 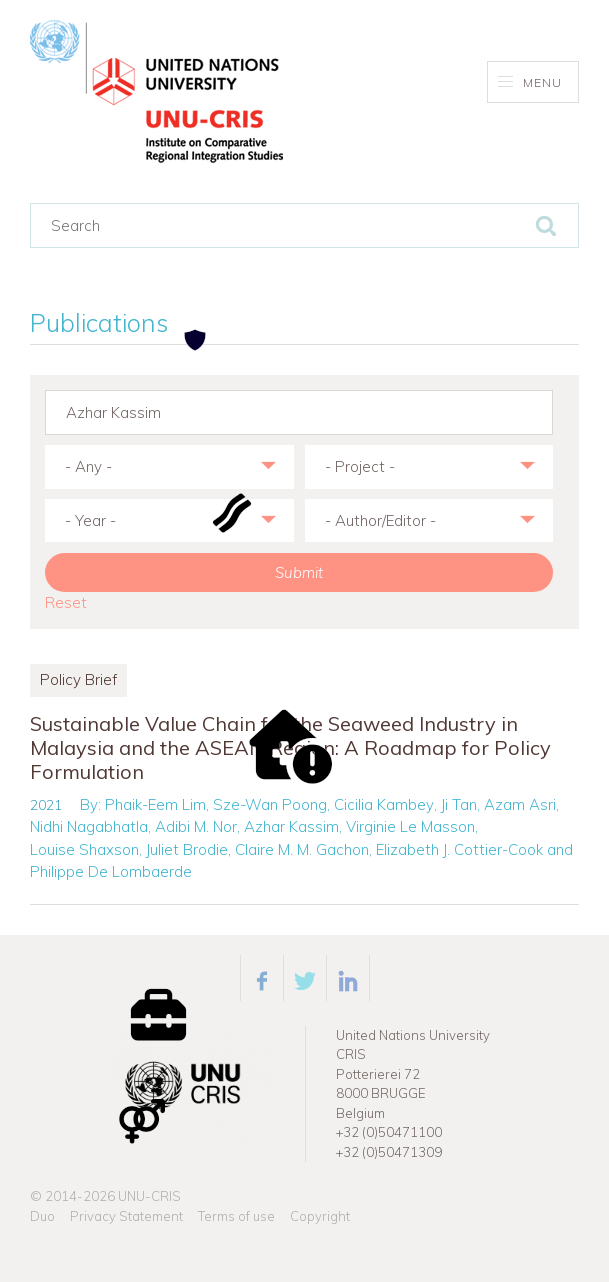 I want to click on indicates bacon or breakfast food option, so click(x=232, y=513).